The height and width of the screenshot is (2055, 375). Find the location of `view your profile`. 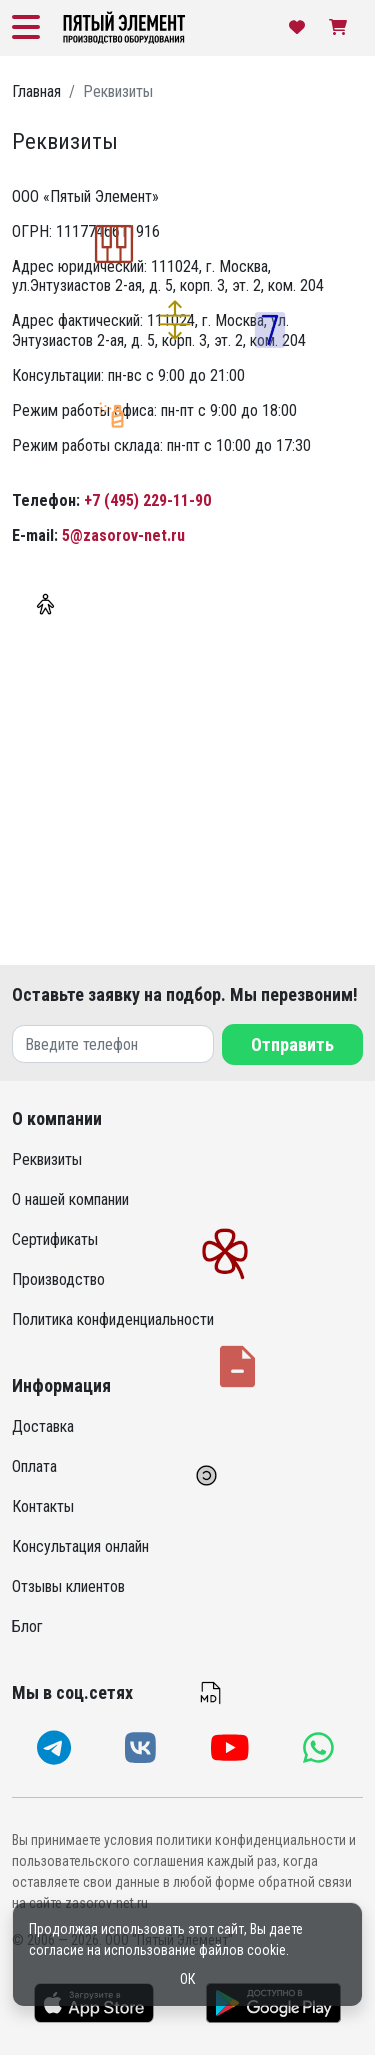

view your profile is located at coordinates (45, 604).